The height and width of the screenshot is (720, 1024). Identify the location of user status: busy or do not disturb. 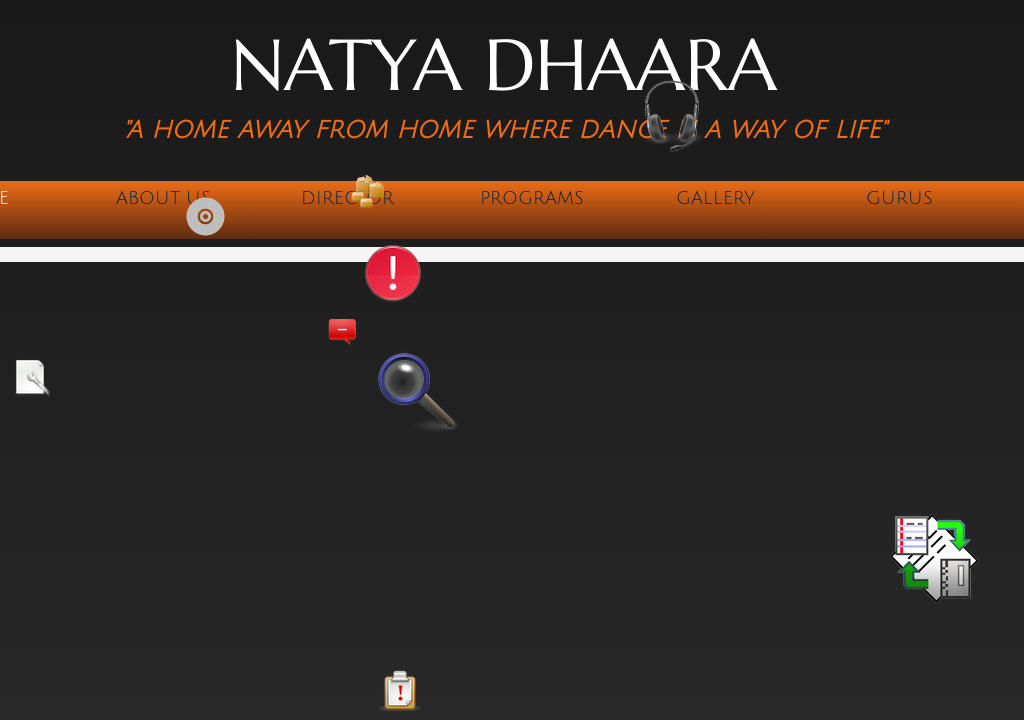
(342, 331).